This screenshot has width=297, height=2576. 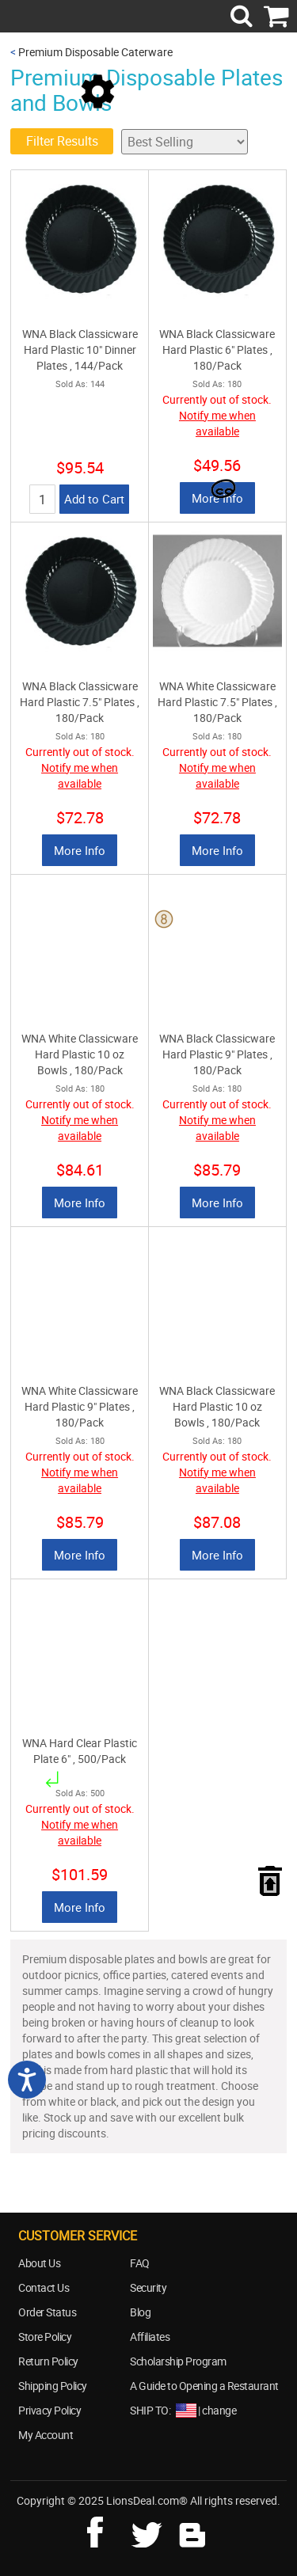 I want to click on indicates item number eight in a list or sequence, so click(x=164, y=919).